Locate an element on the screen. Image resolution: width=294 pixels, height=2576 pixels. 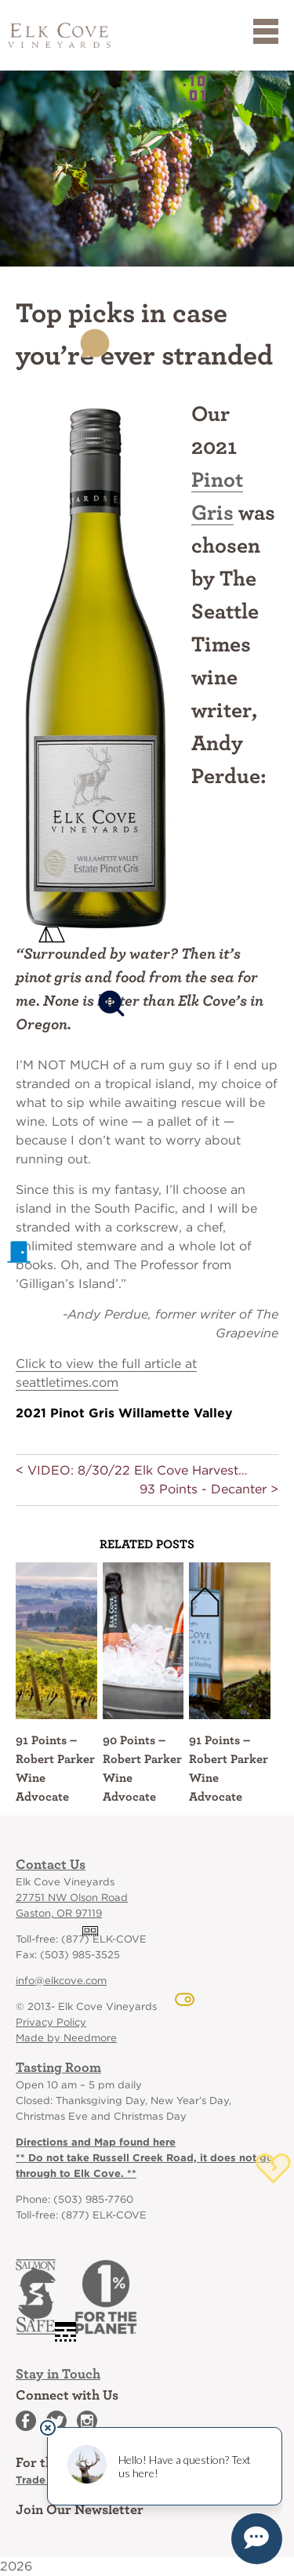
unlike or remove from favorites is located at coordinates (273, 2167).